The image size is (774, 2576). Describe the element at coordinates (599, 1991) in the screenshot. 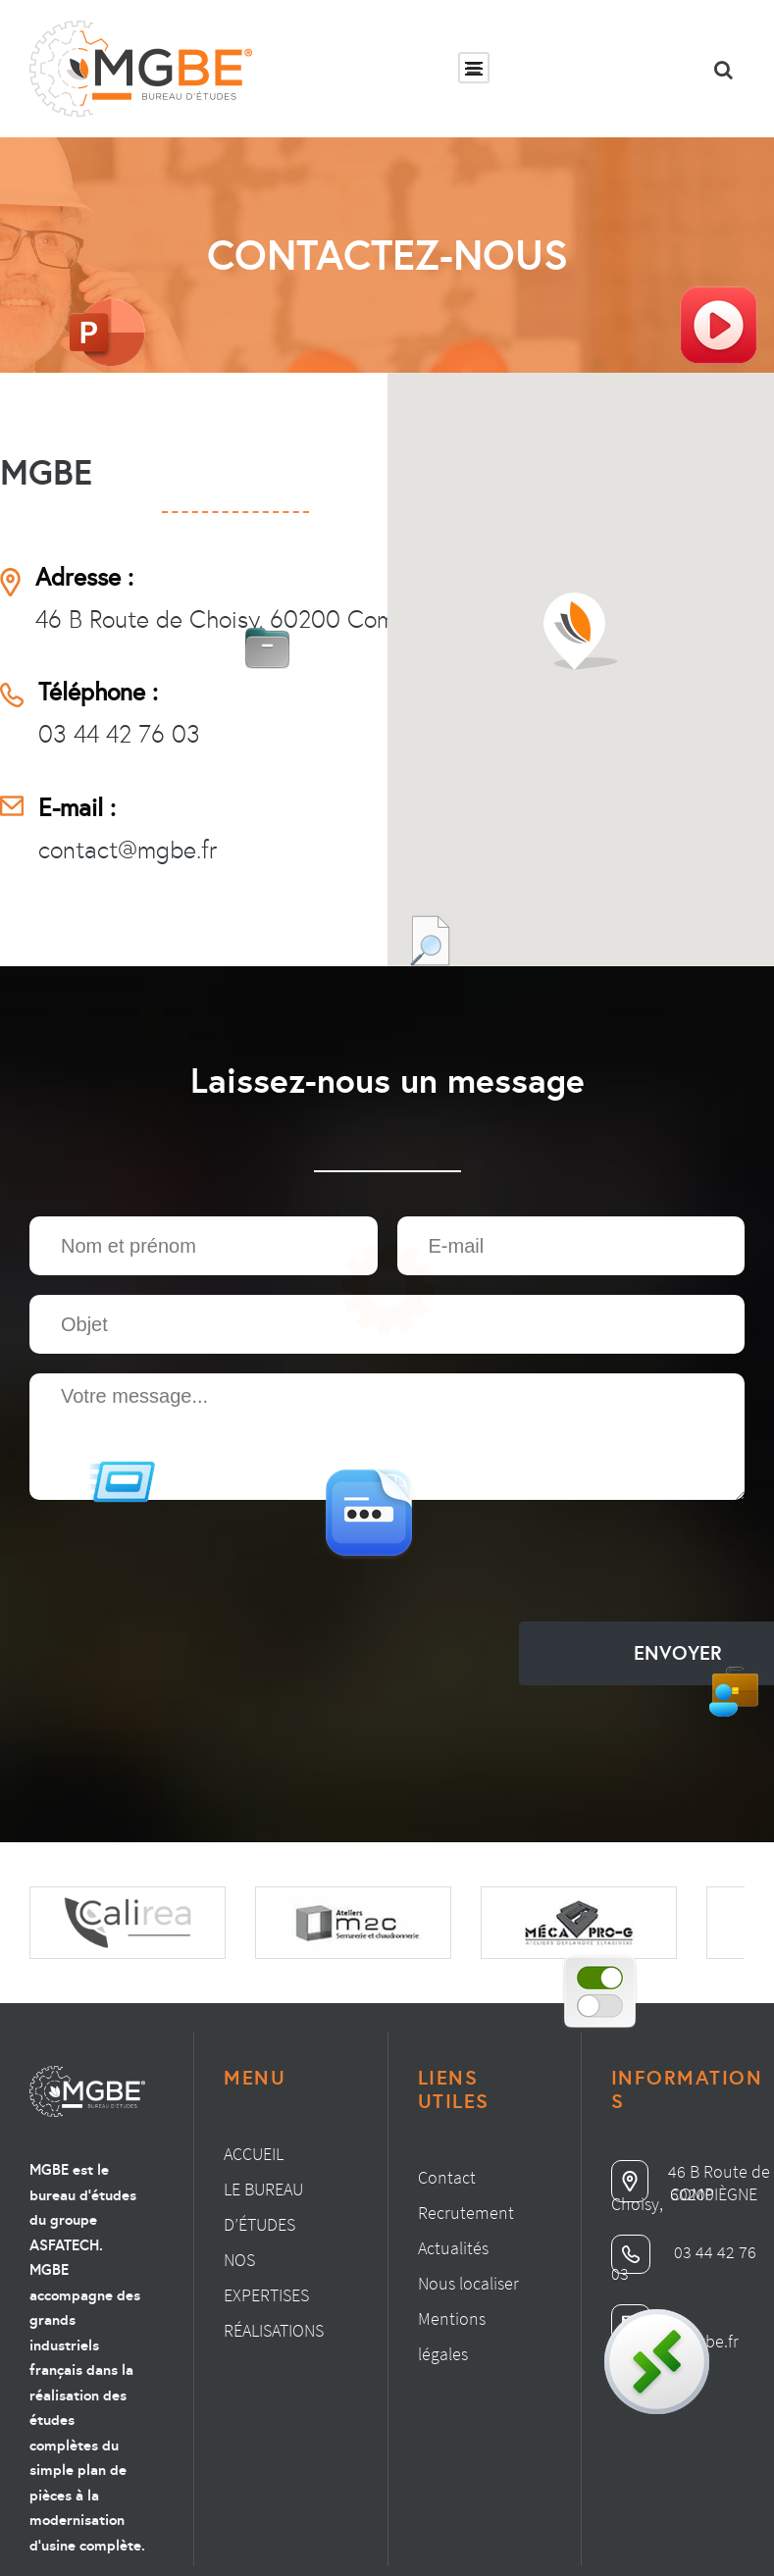

I see `open system settings or preferences` at that location.